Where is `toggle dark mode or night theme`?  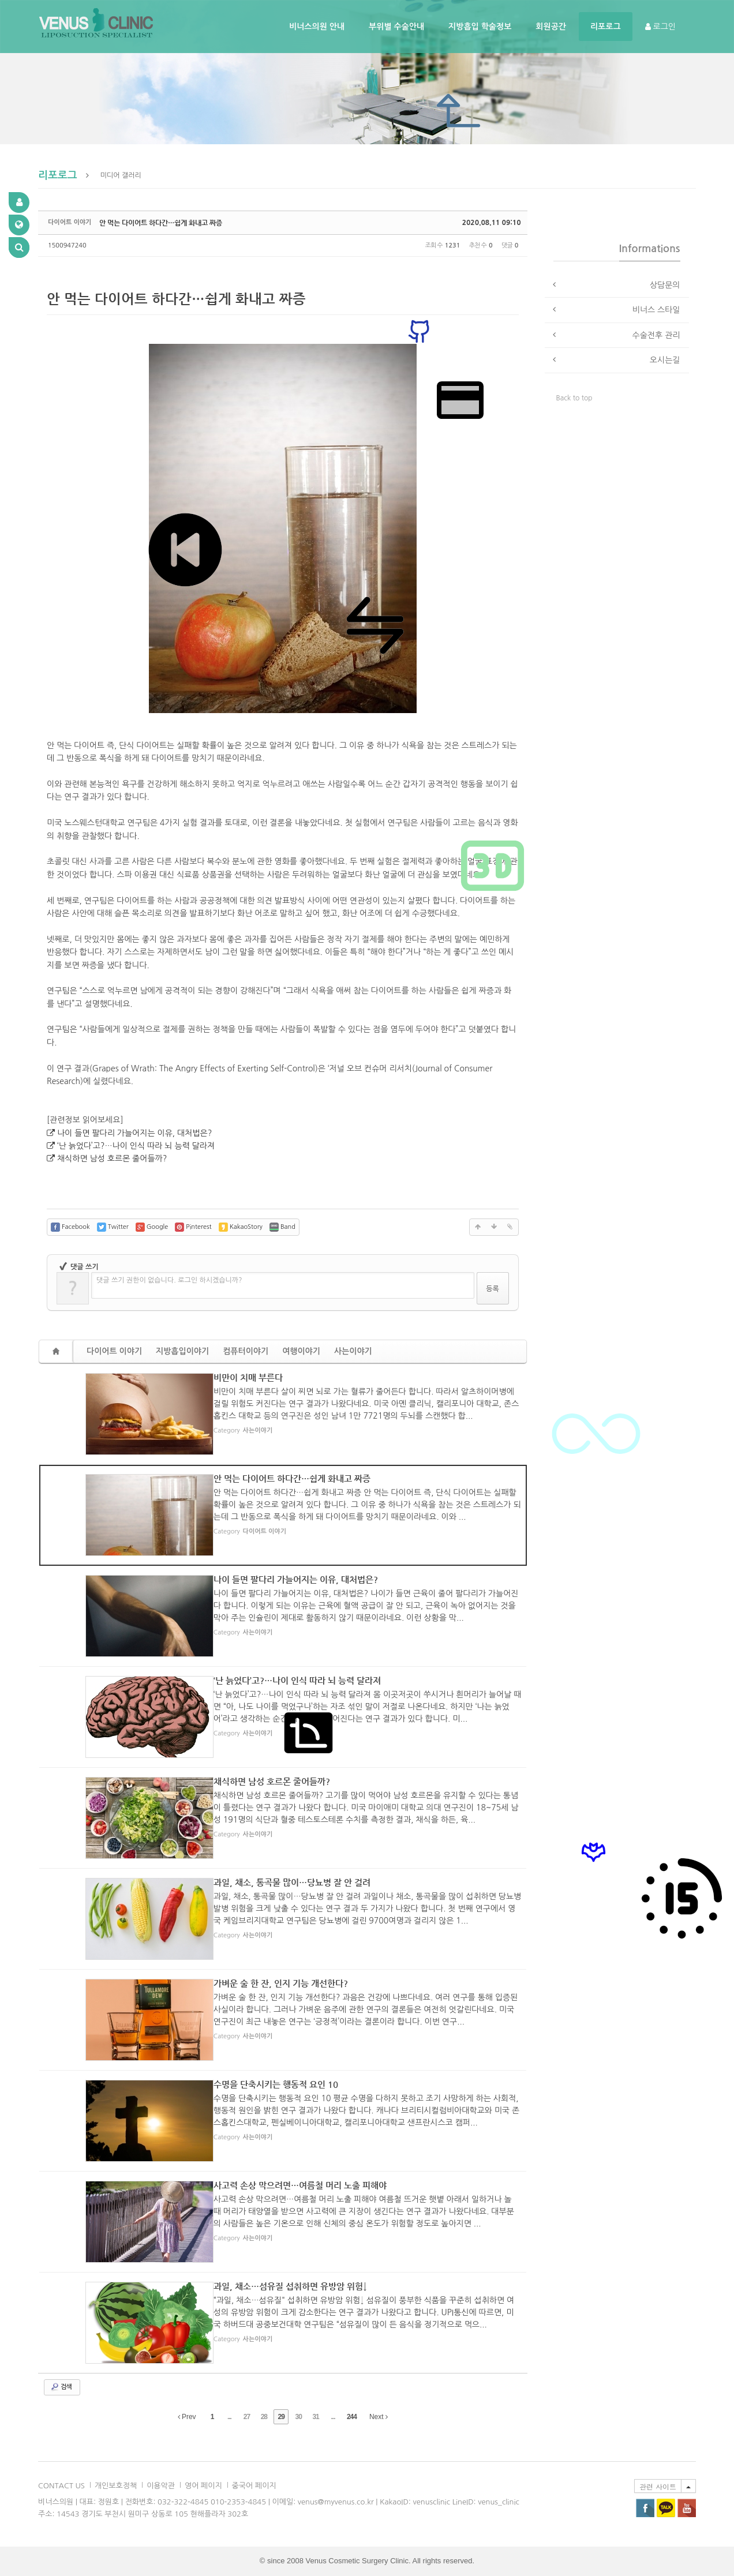
toggle dark mode or night theme is located at coordinates (593, 1852).